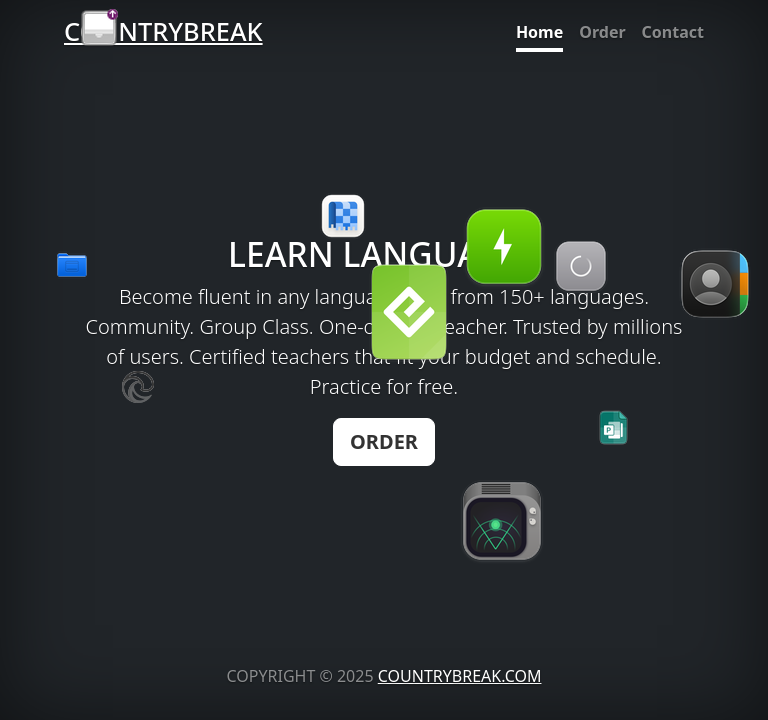  I want to click on an epub ebook file, so click(409, 312).